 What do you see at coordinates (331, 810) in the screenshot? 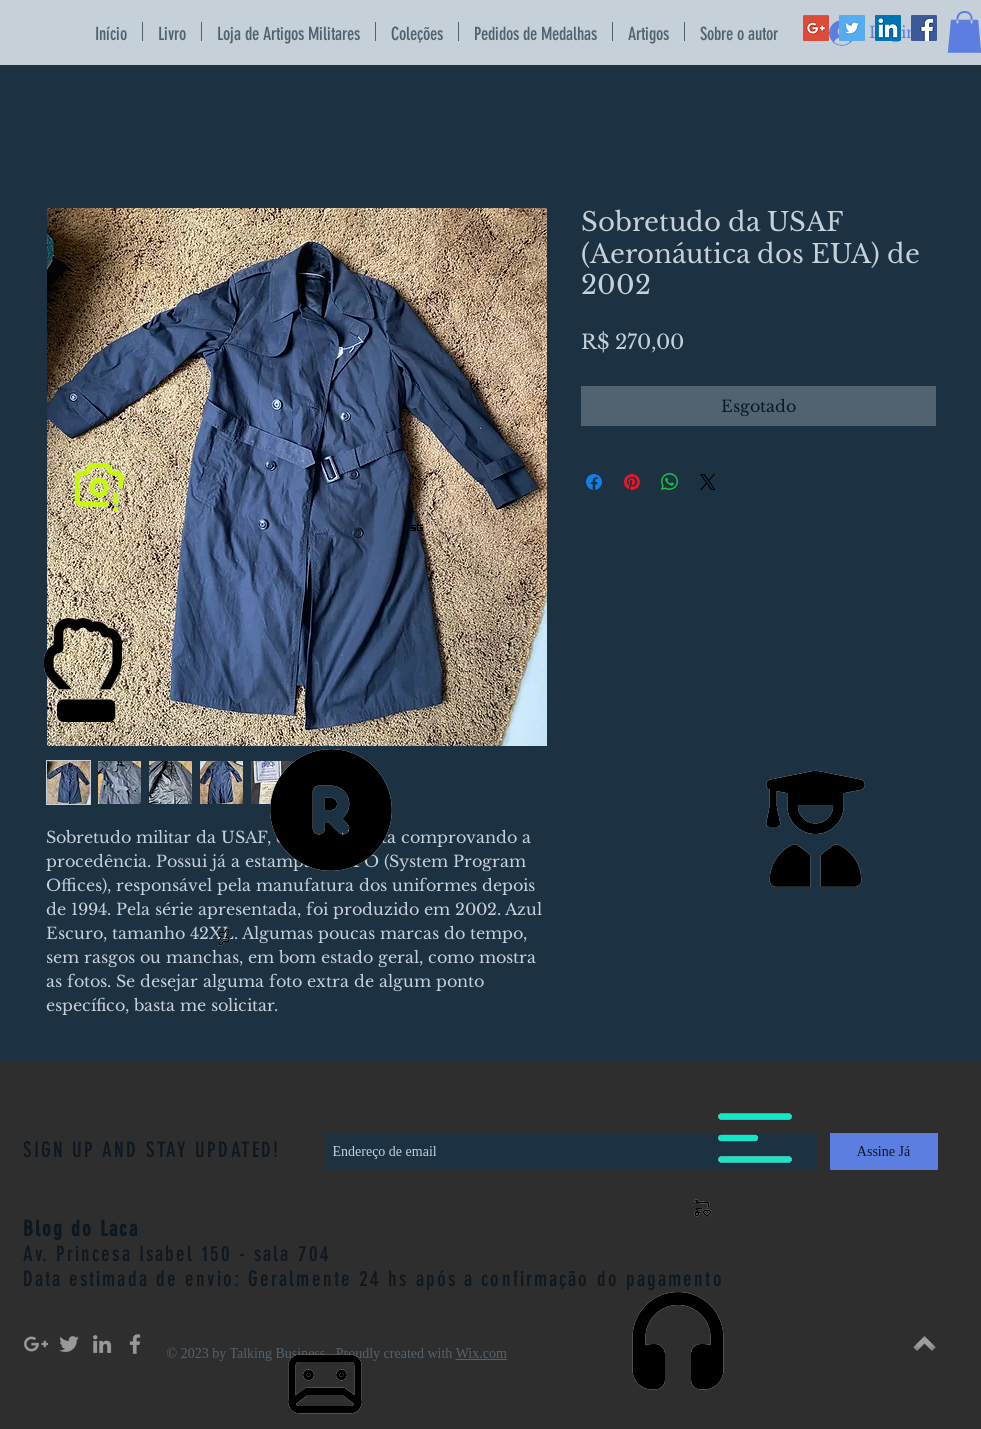
I see `indicates registered trademark status` at bounding box center [331, 810].